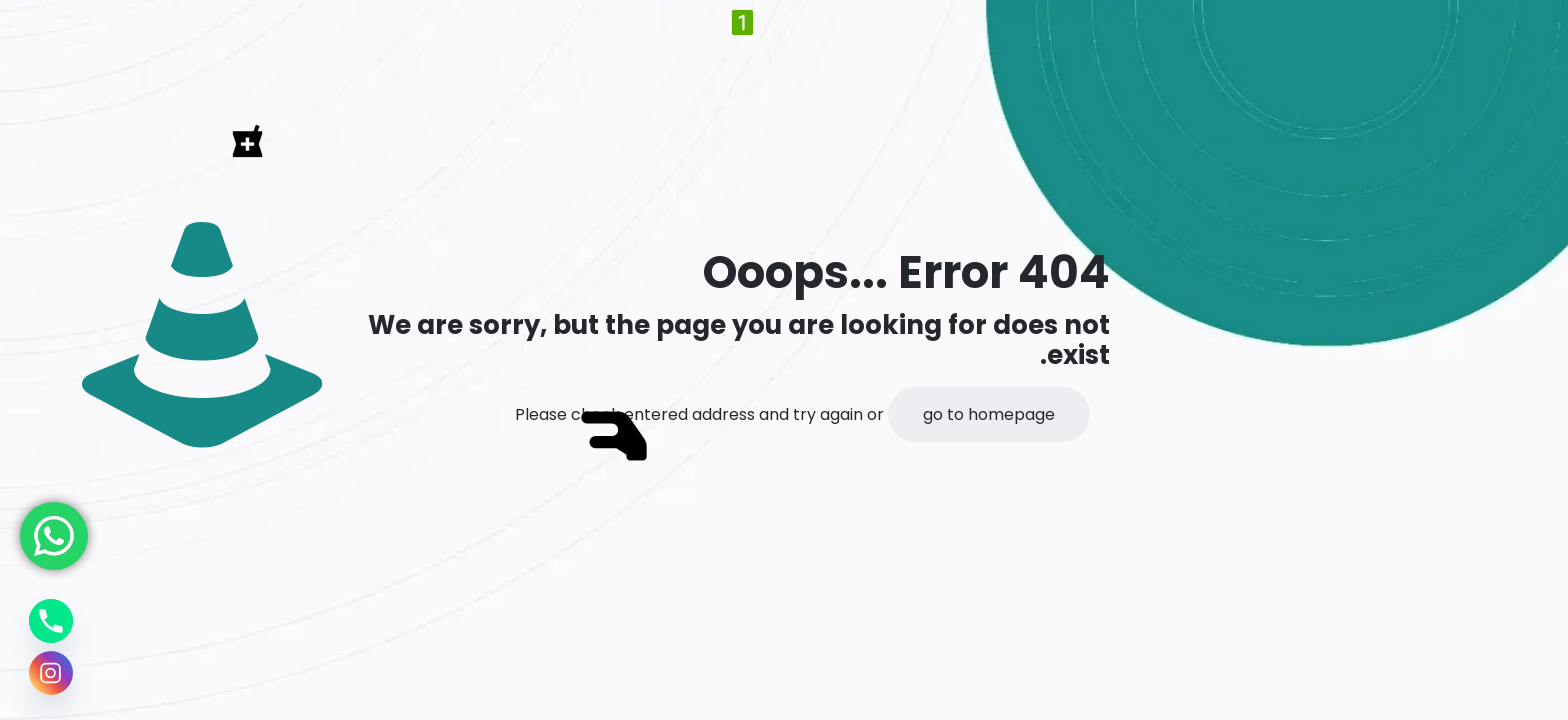 The width and height of the screenshot is (1568, 720). I want to click on indicates first place or top ranking, so click(742, 22).